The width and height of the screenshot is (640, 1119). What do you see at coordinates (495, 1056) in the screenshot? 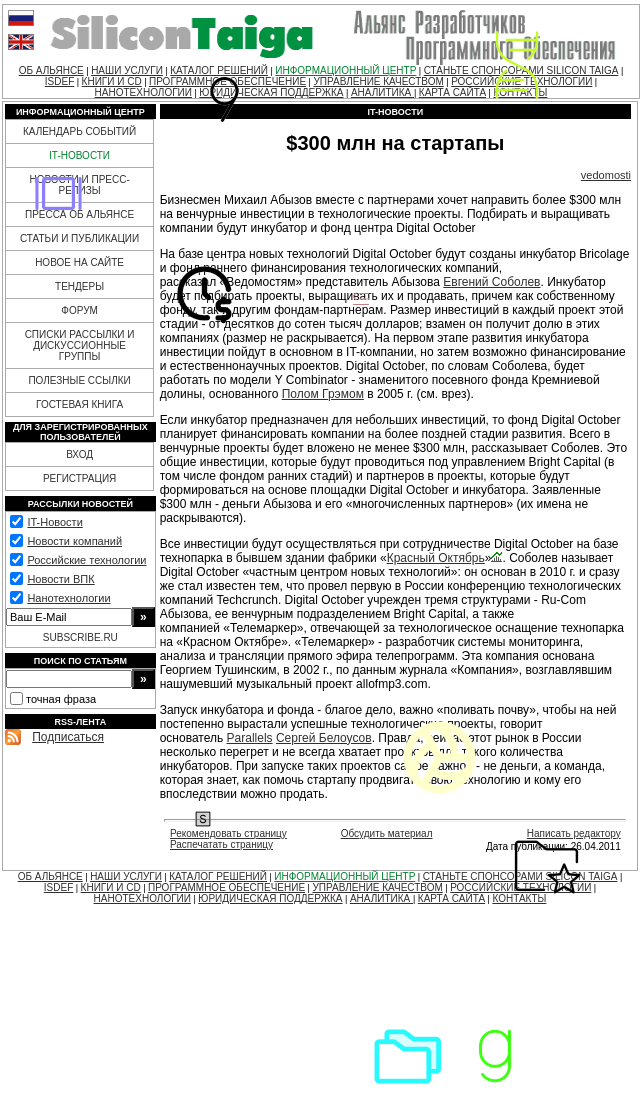
I see `open the goodreads app` at bounding box center [495, 1056].